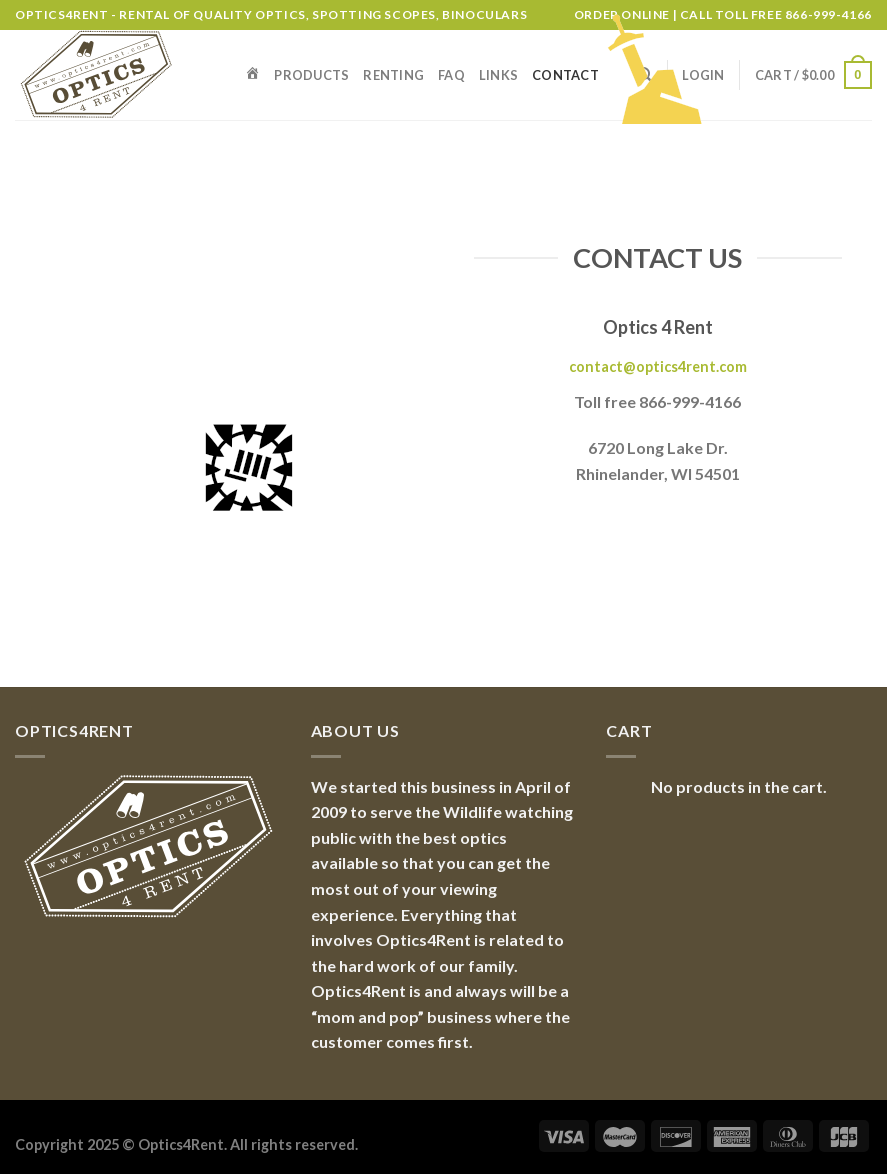  What do you see at coordinates (248, 467) in the screenshot?
I see `activate a powerful attack or special move` at bounding box center [248, 467].